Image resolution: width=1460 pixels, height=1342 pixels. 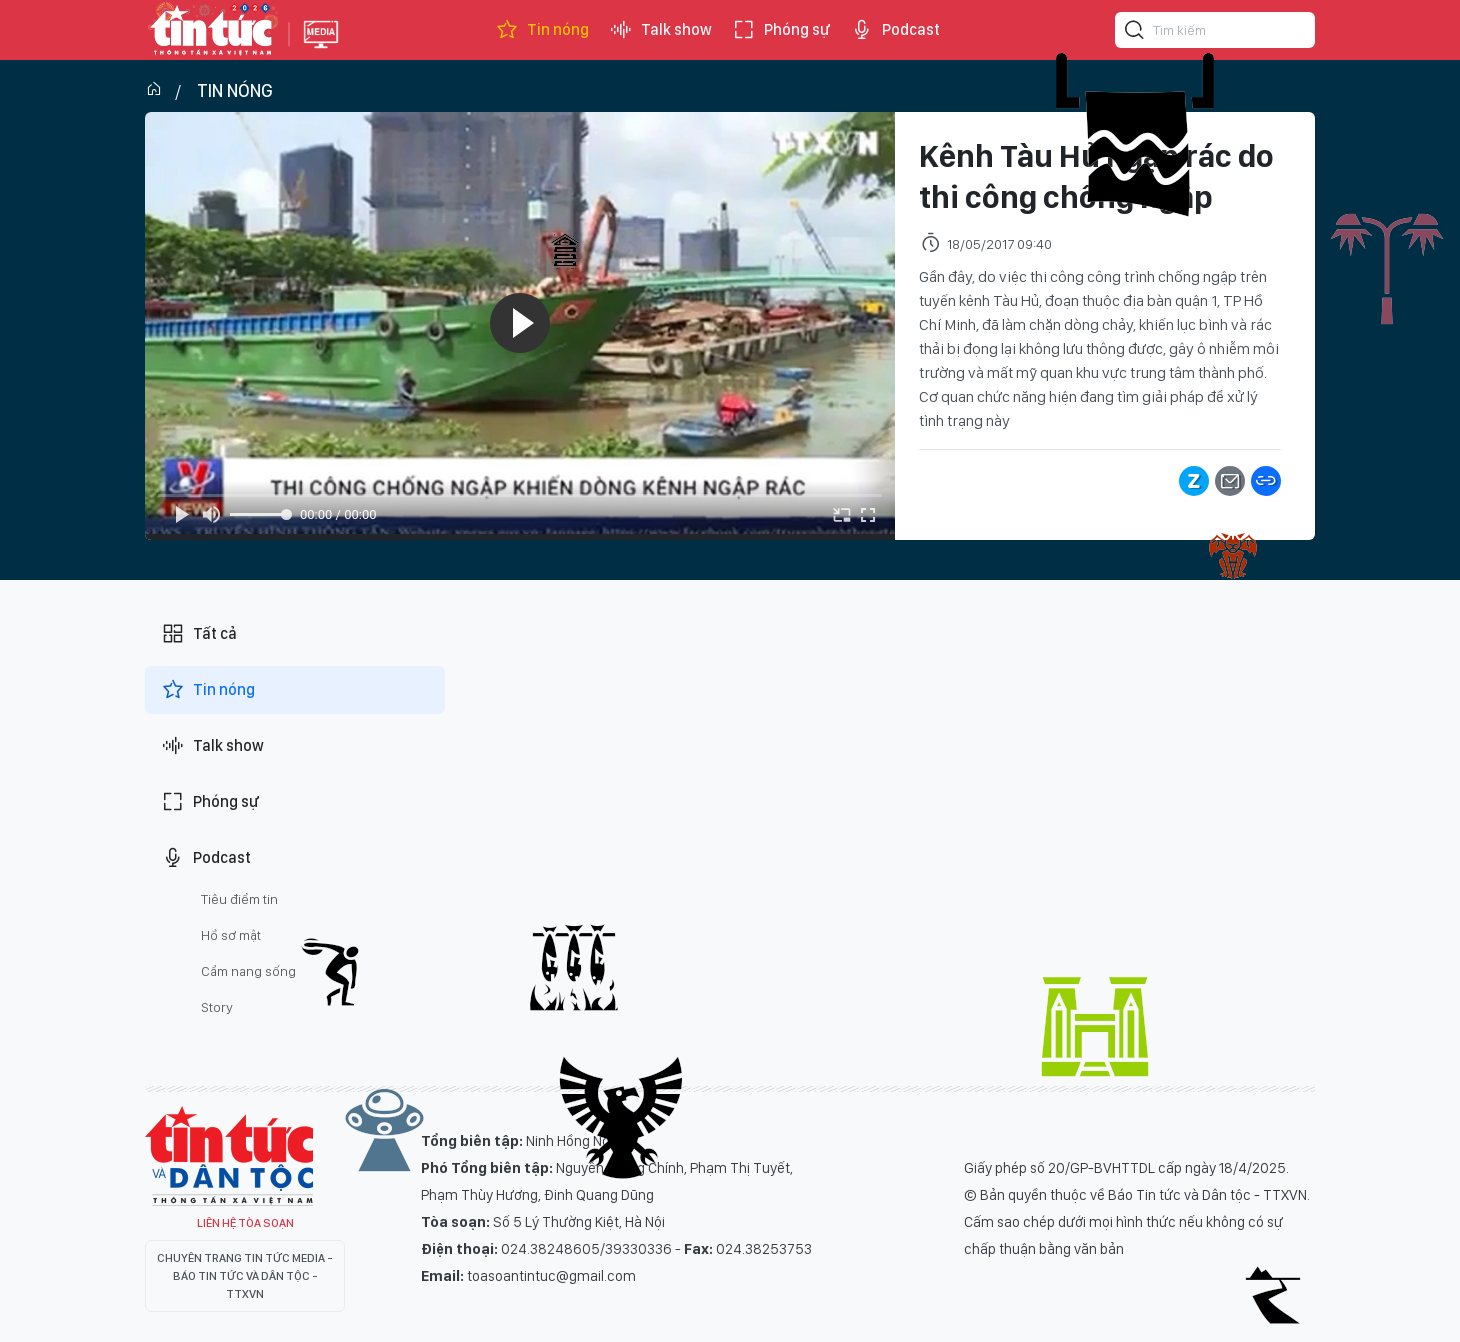 What do you see at coordinates (1135, 129) in the screenshot?
I see `view bathroom or towel amenities` at bounding box center [1135, 129].